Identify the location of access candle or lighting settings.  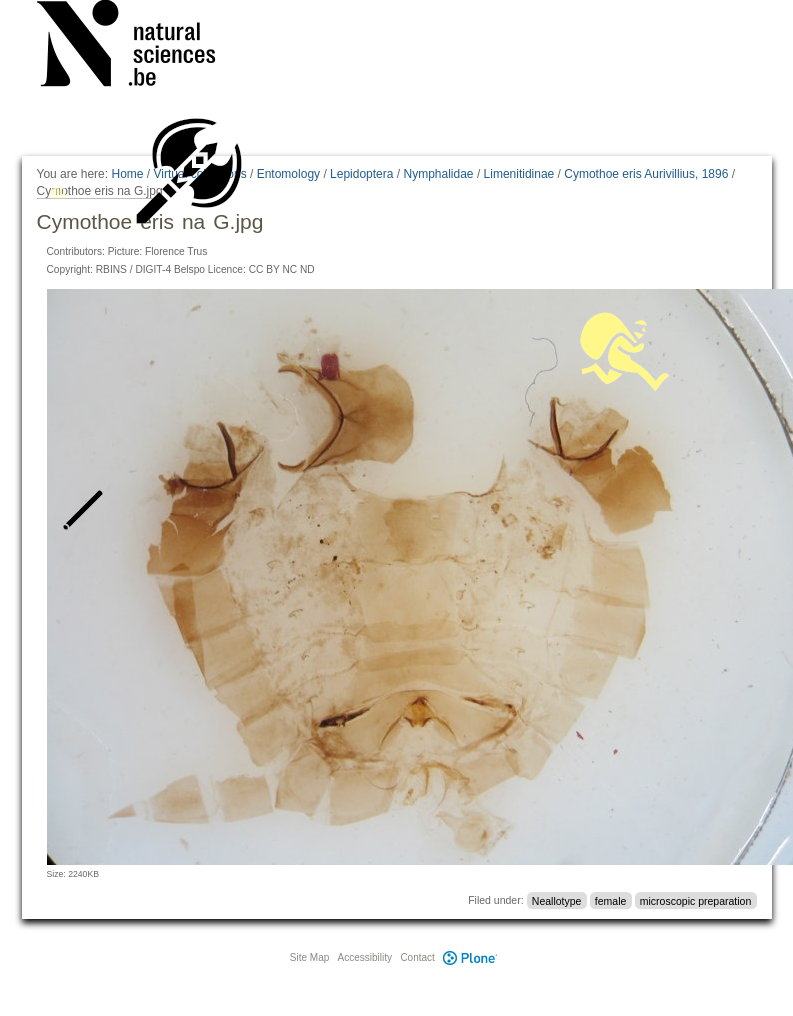
(58, 190).